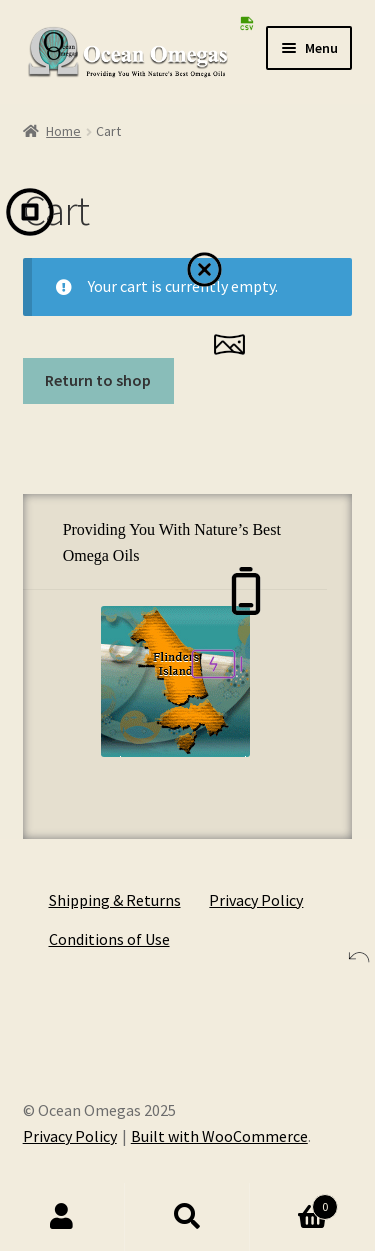 This screenshot has height=1251, width=375. I want to click on close or dismiss a dialog, so click(204, 269).